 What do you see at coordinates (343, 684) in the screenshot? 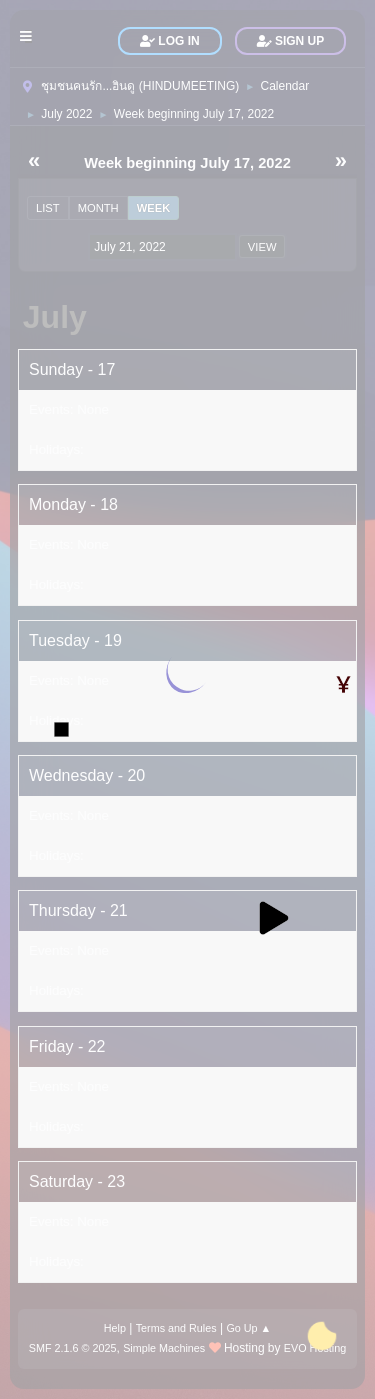
I see `indicates Japanese yen currency` at bounding box center [343, 684].